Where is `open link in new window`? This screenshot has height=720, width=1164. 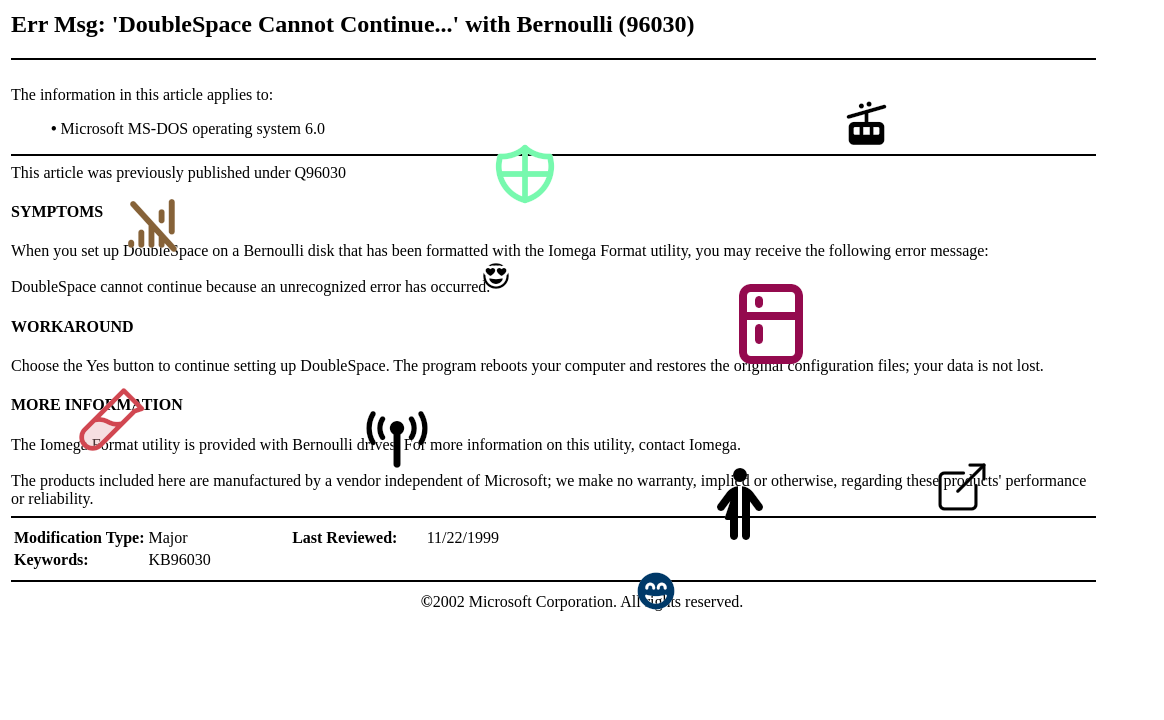 open link in new window is located at coordinates (962, 487).